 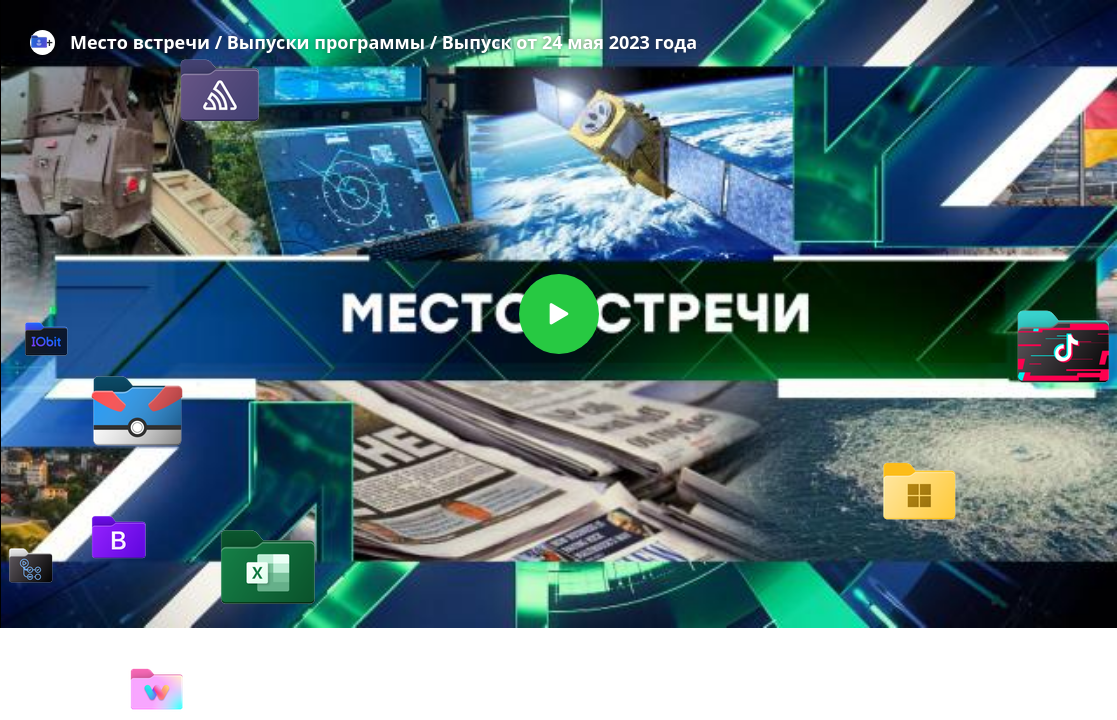 What do you see at coordinates (30, 566) in the screenshot?
I see `folder containing github actions workflows` at bounding box center [30, 566].